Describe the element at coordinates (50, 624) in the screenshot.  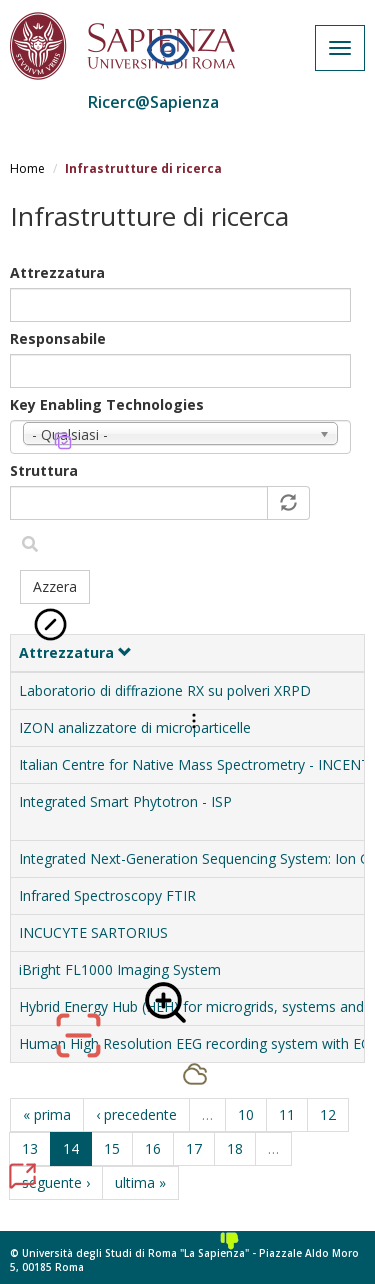
I see `indicates a blocked or prohibited action` at that location.